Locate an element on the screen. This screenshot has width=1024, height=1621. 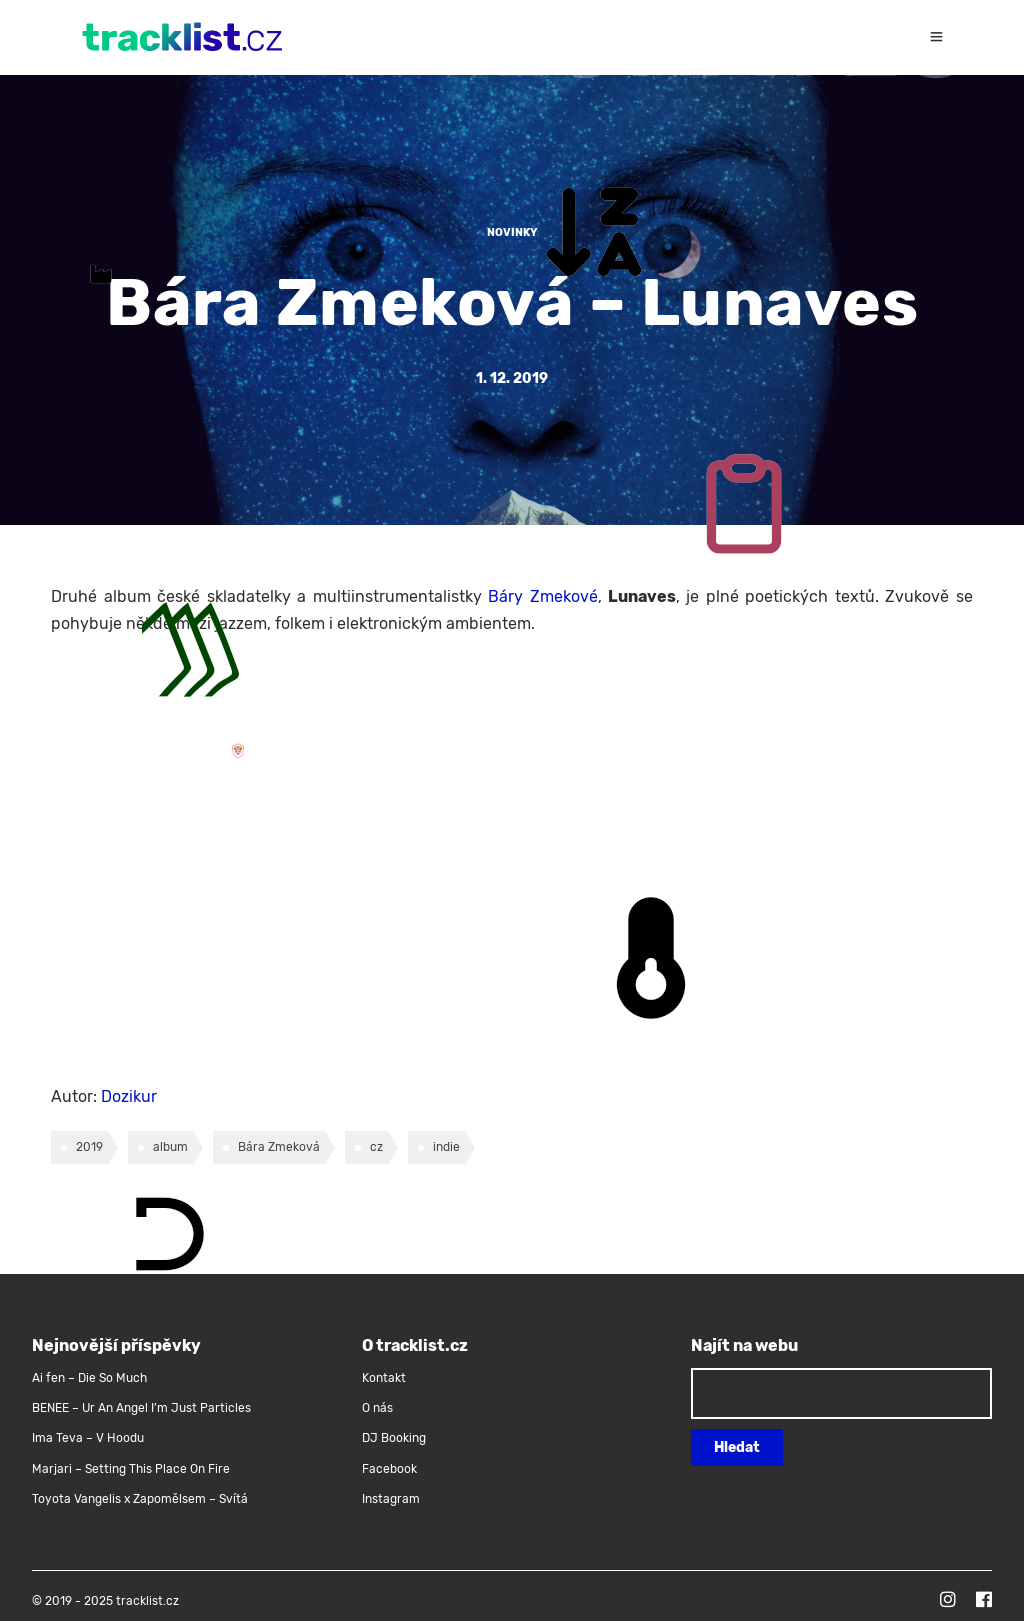
sort items alphabetically in descending order (Z to A) is located at coordinates (594, 232).